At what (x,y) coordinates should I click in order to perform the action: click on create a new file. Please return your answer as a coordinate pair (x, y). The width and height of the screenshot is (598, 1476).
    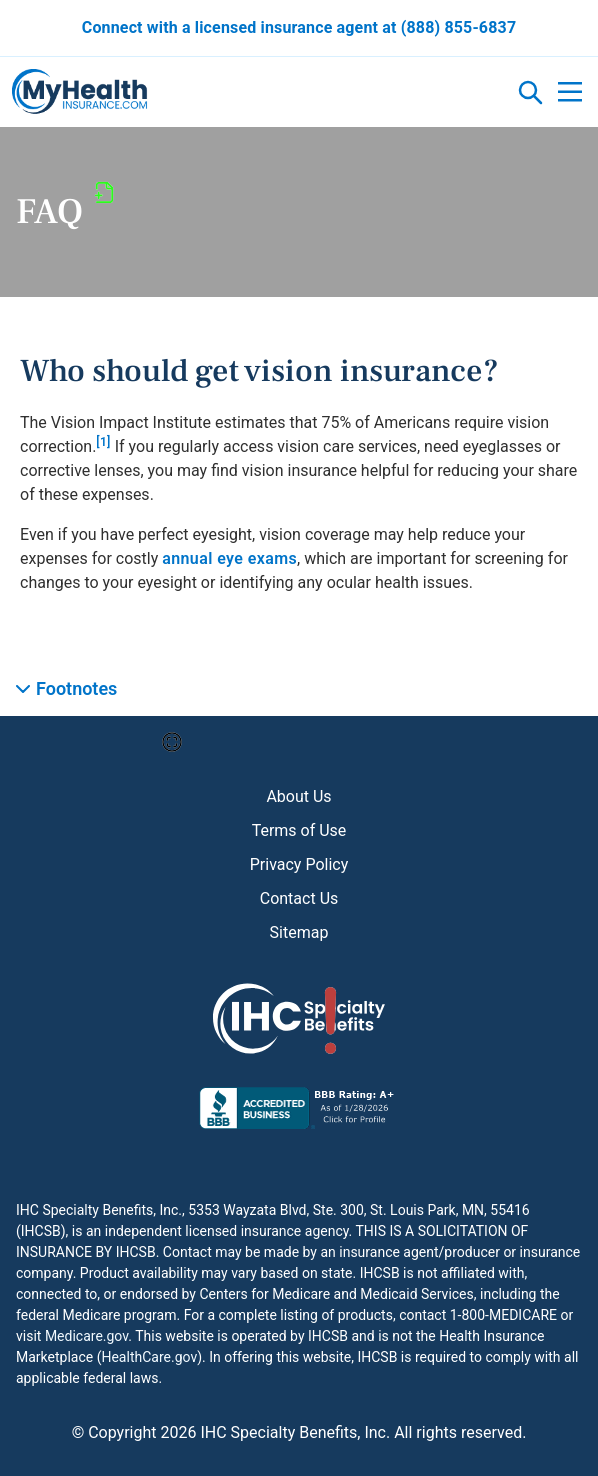
    Looking at the image, I should click on (104, 192).